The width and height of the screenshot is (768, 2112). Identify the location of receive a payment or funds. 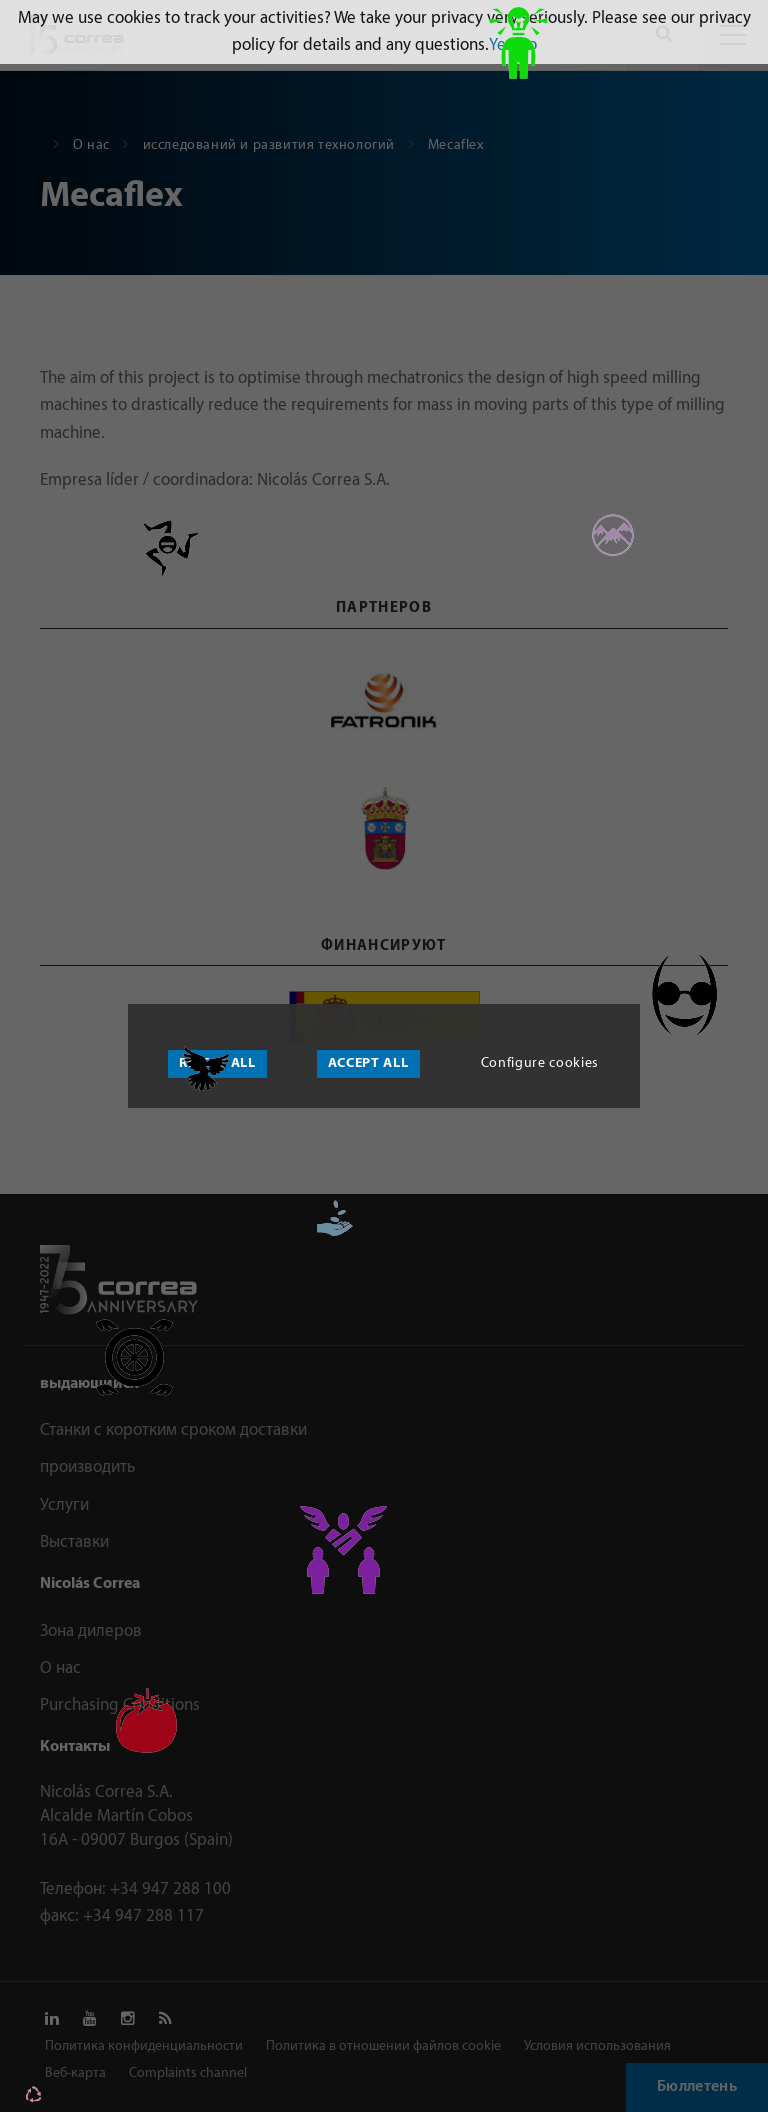
(335, 1218).